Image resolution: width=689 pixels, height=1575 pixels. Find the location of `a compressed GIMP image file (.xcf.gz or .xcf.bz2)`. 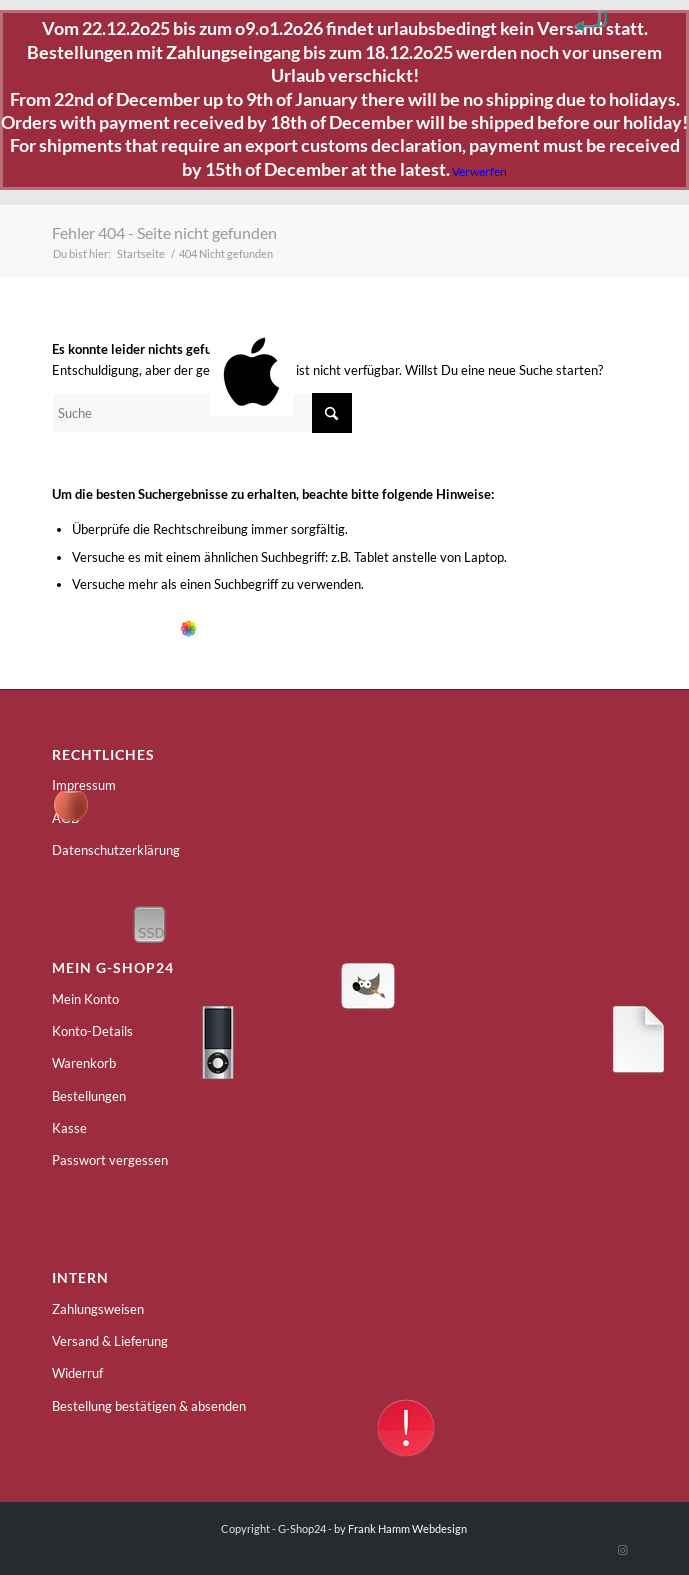

a compressed GIMP image file (.xcf.gz or .xcf.bz2) is located at coordinates (368, 984).